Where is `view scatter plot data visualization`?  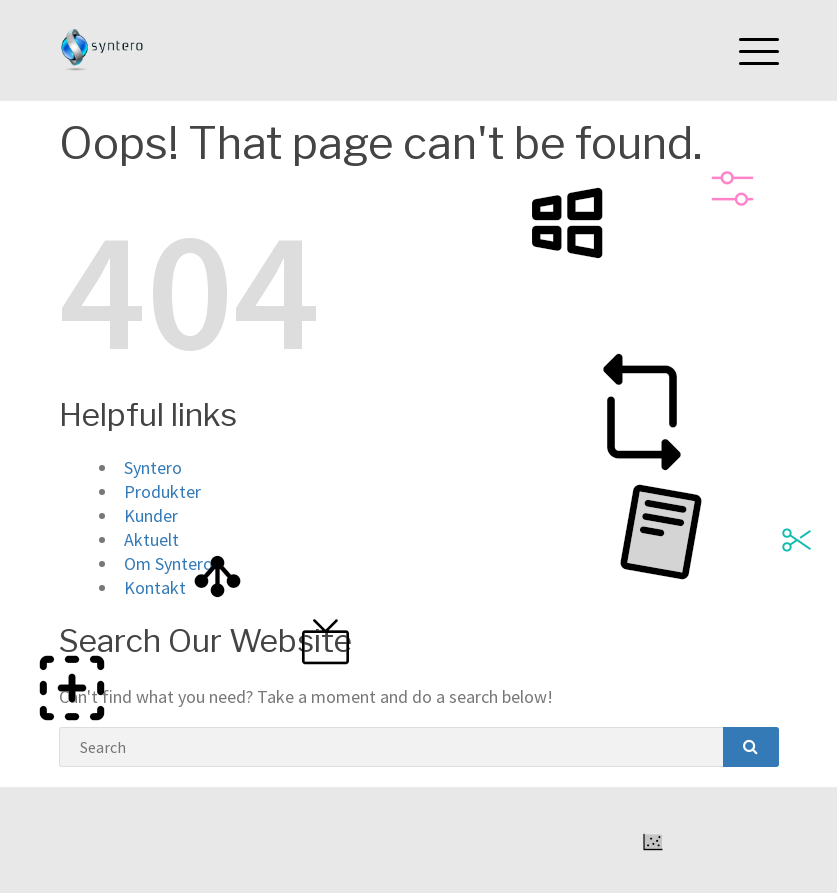
view scatter plot data visualization is located at coordinates (653, 842).